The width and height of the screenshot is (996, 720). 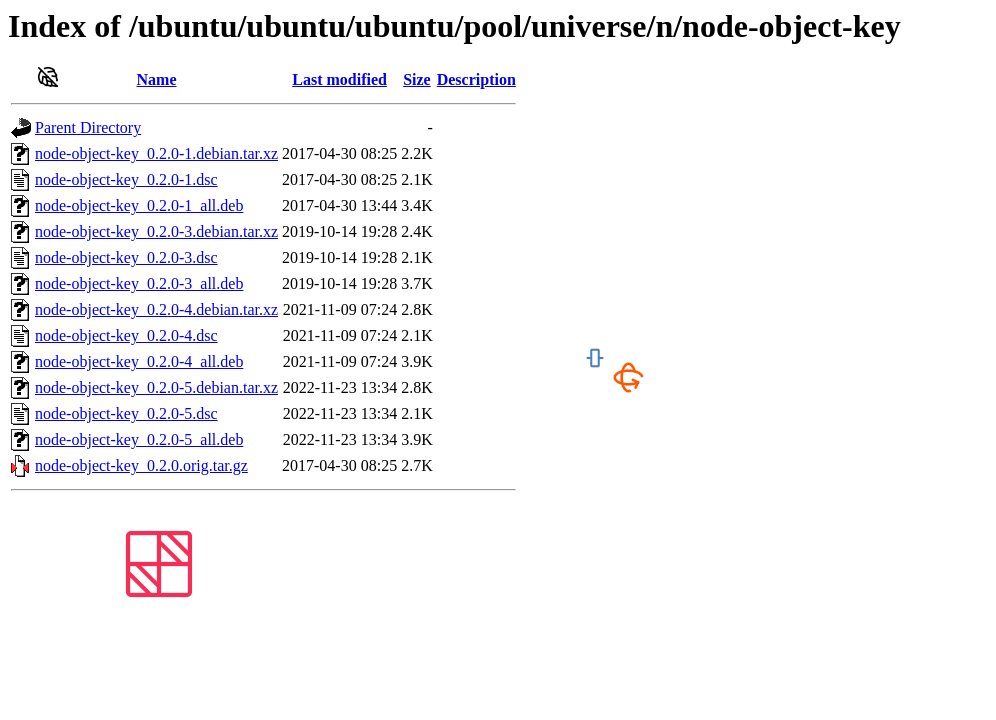 I want to click on disable hop or jump animation, so click(x=48, y=77).